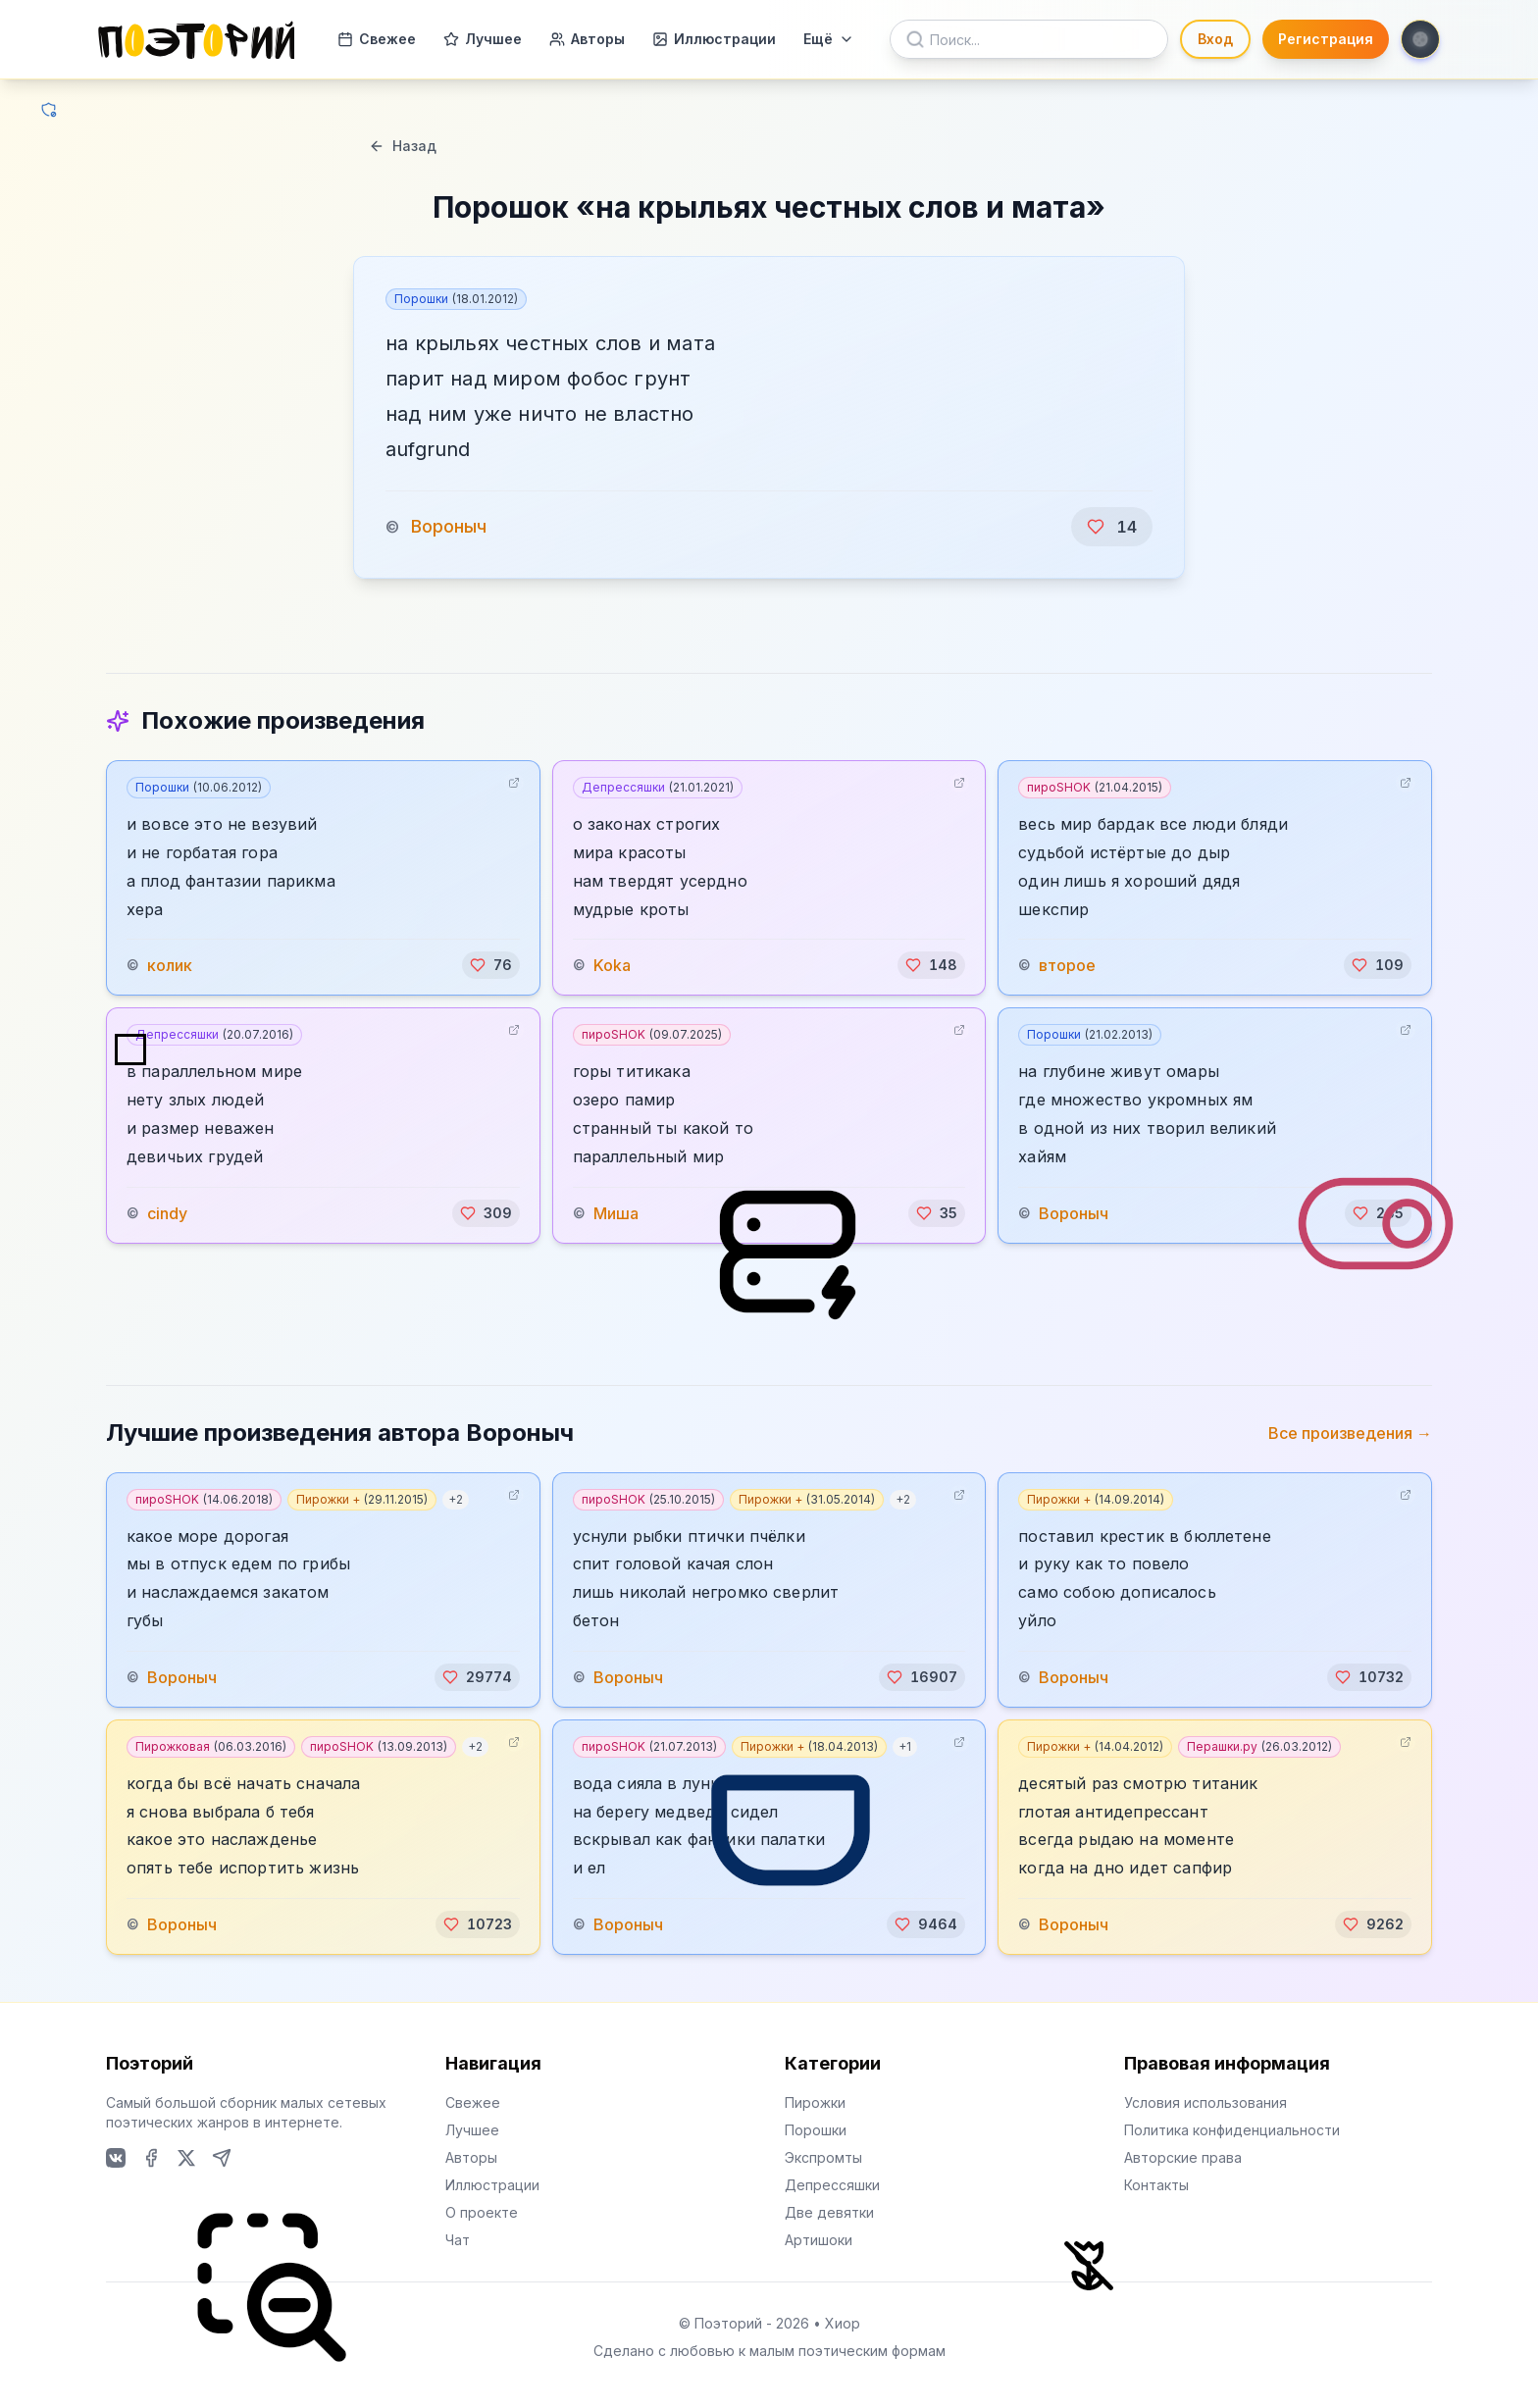 Image resolution: width=1538 pixels, height=2408 pixels. Describe the element at coordinates (130, 1050) in the screenshot. I see `select a square crop ratio for an image` at that location.